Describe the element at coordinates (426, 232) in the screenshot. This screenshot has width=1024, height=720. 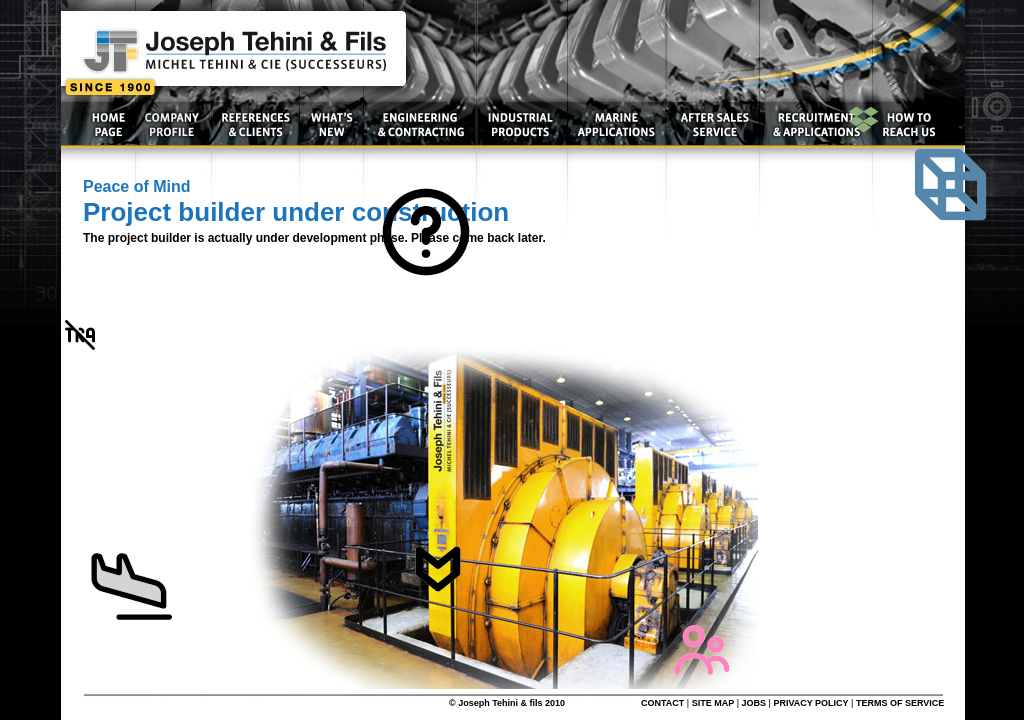
I see `access help or support information` at that location.